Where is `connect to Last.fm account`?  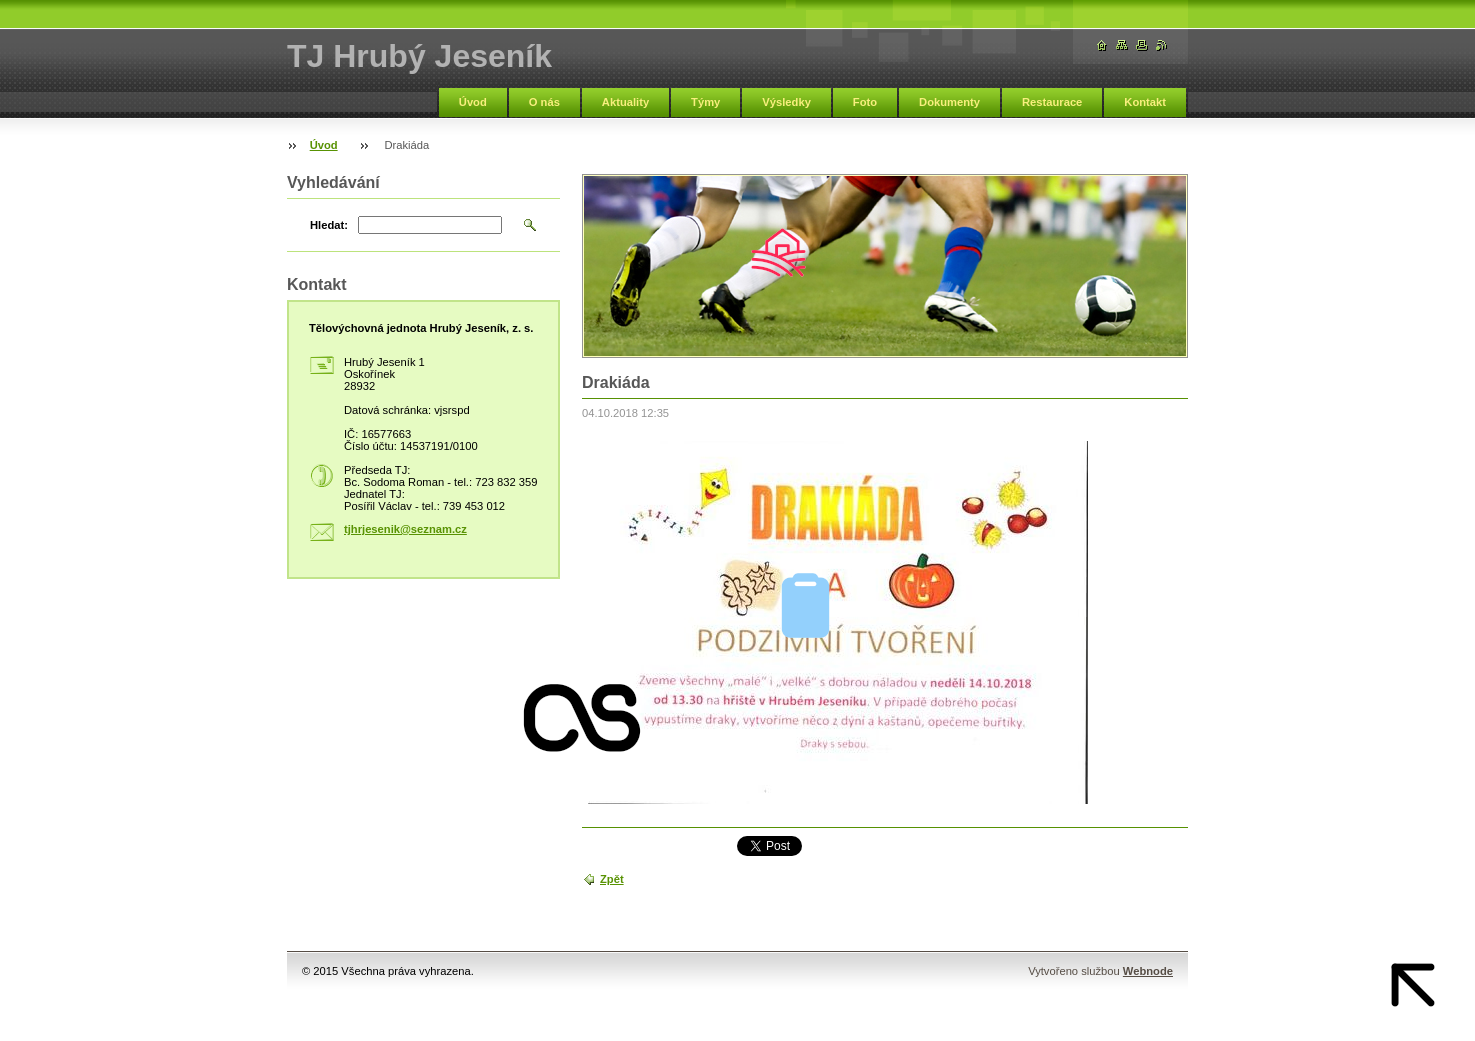
connect to Last.fm account is located at coordinates (582, 716).